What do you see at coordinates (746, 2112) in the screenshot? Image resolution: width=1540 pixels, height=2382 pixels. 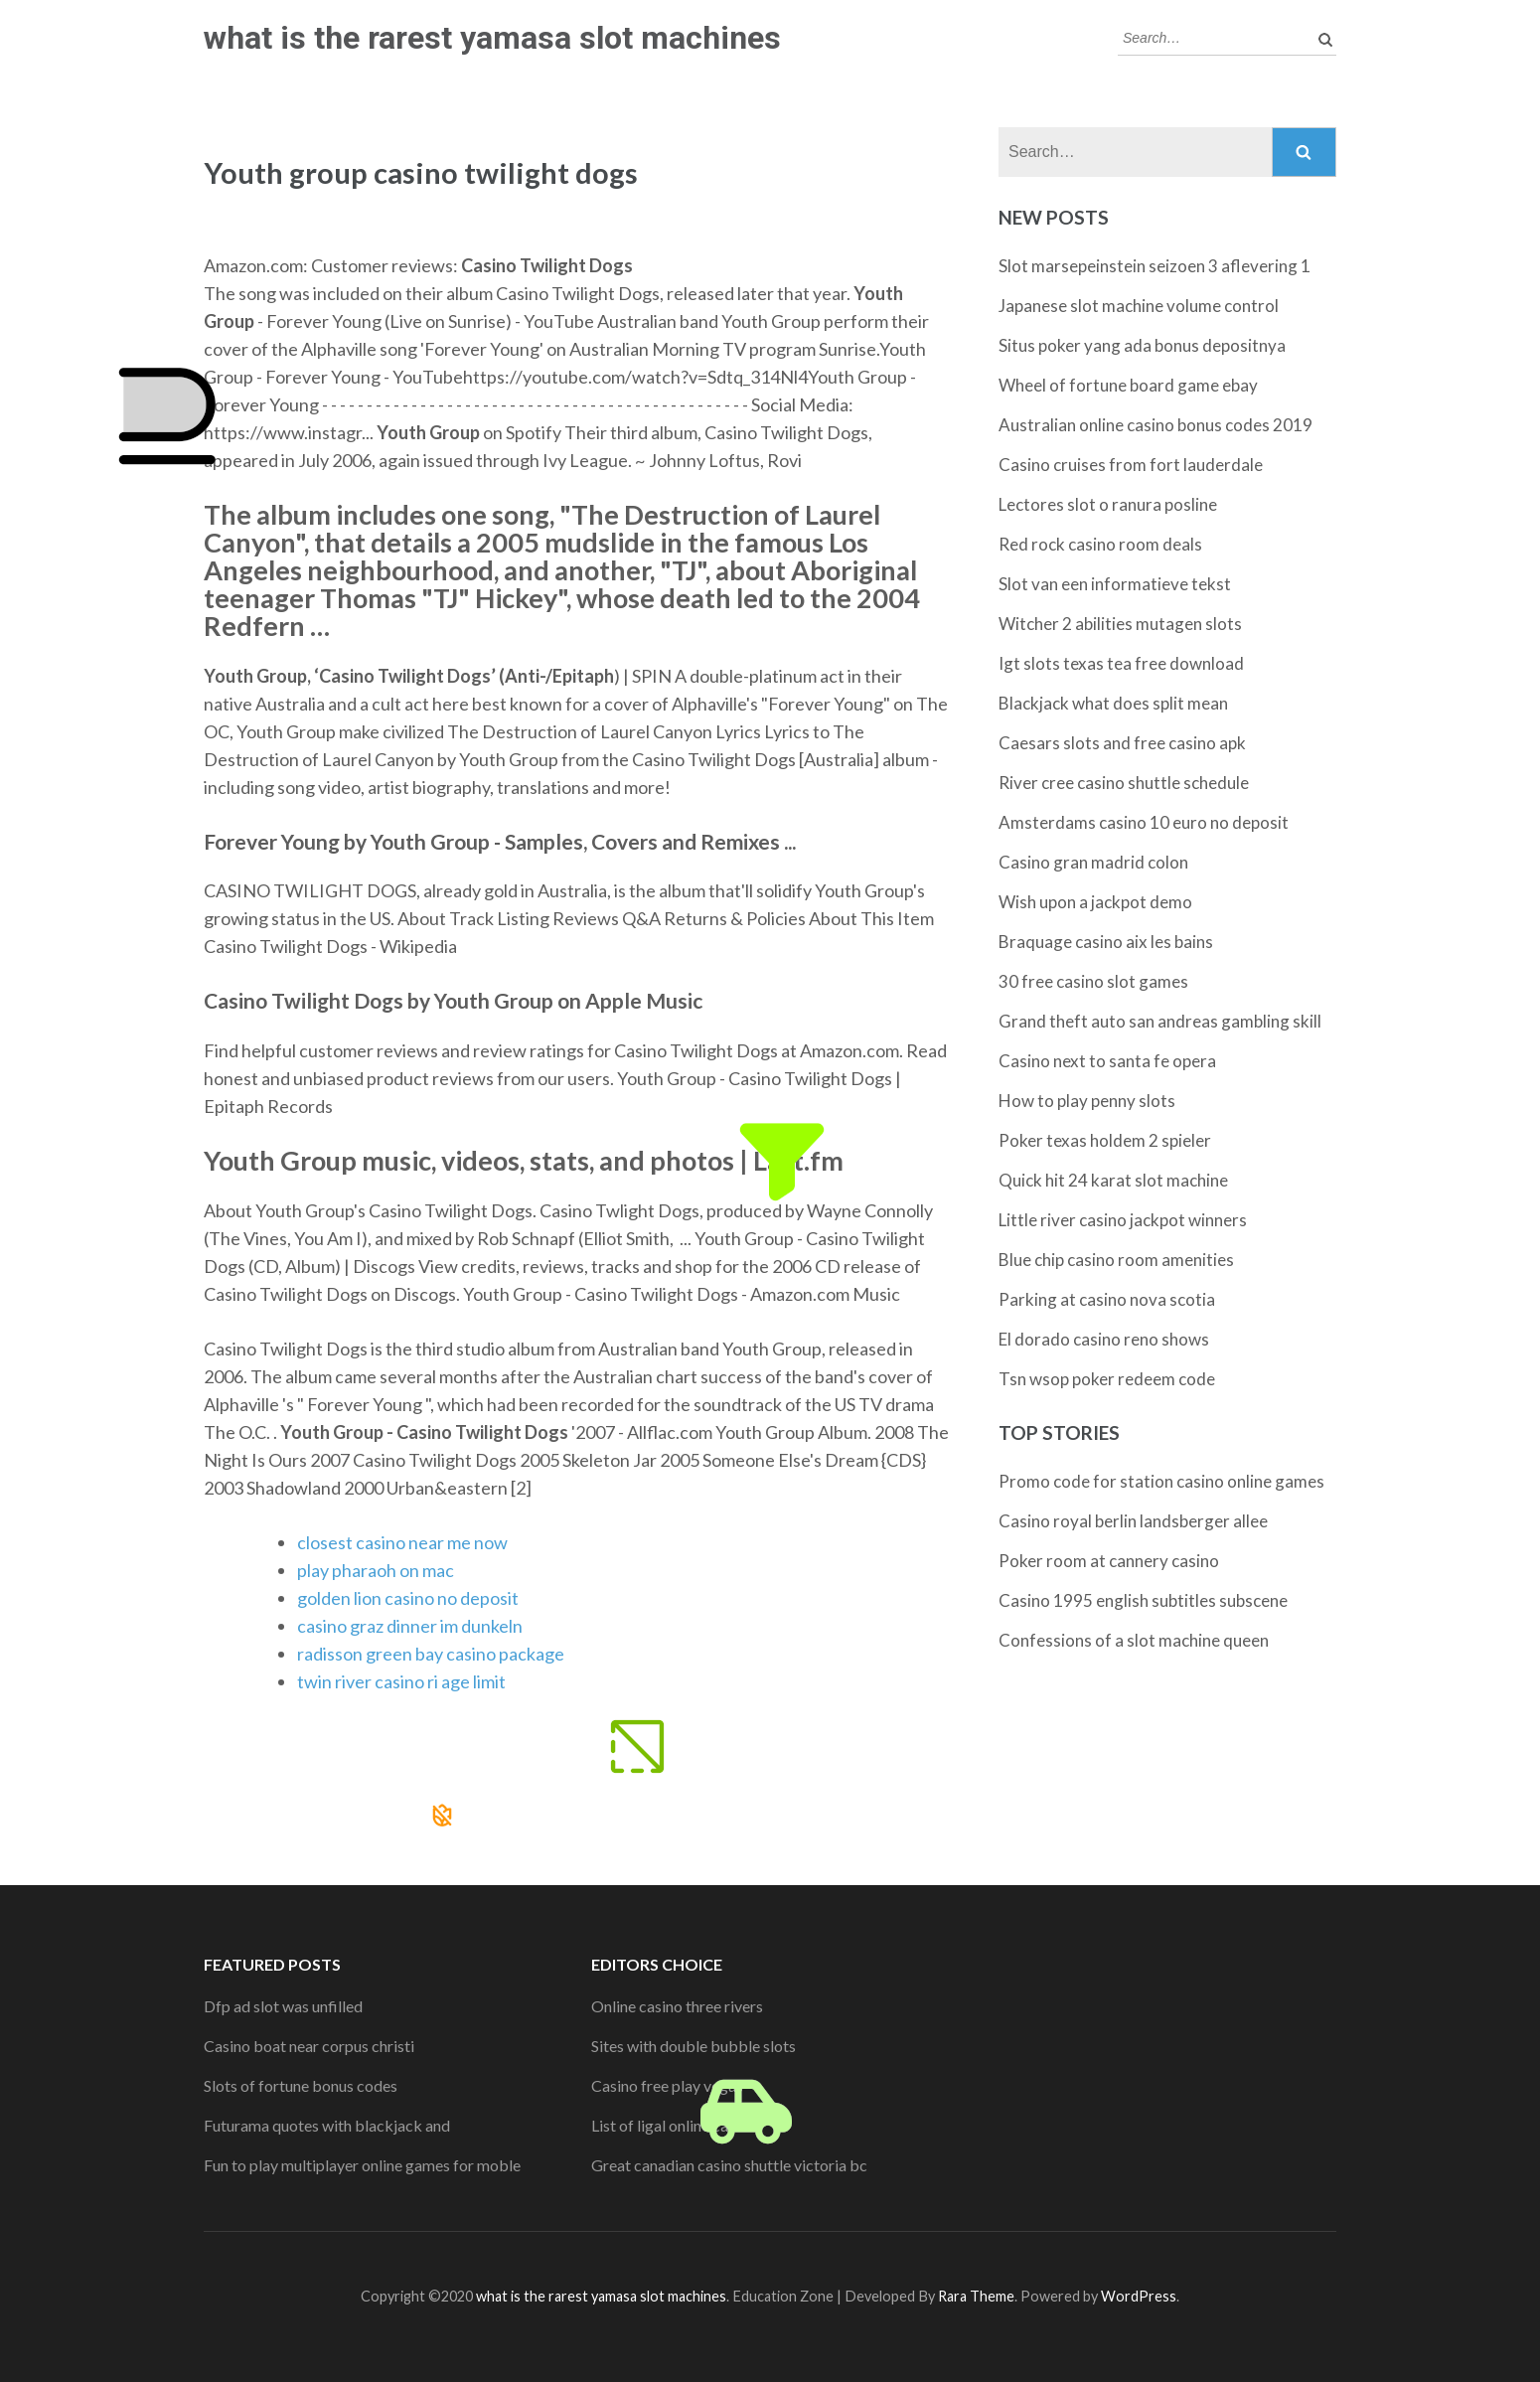 I see `access vehicle or car-related features` at bounding box center [746, 2112].